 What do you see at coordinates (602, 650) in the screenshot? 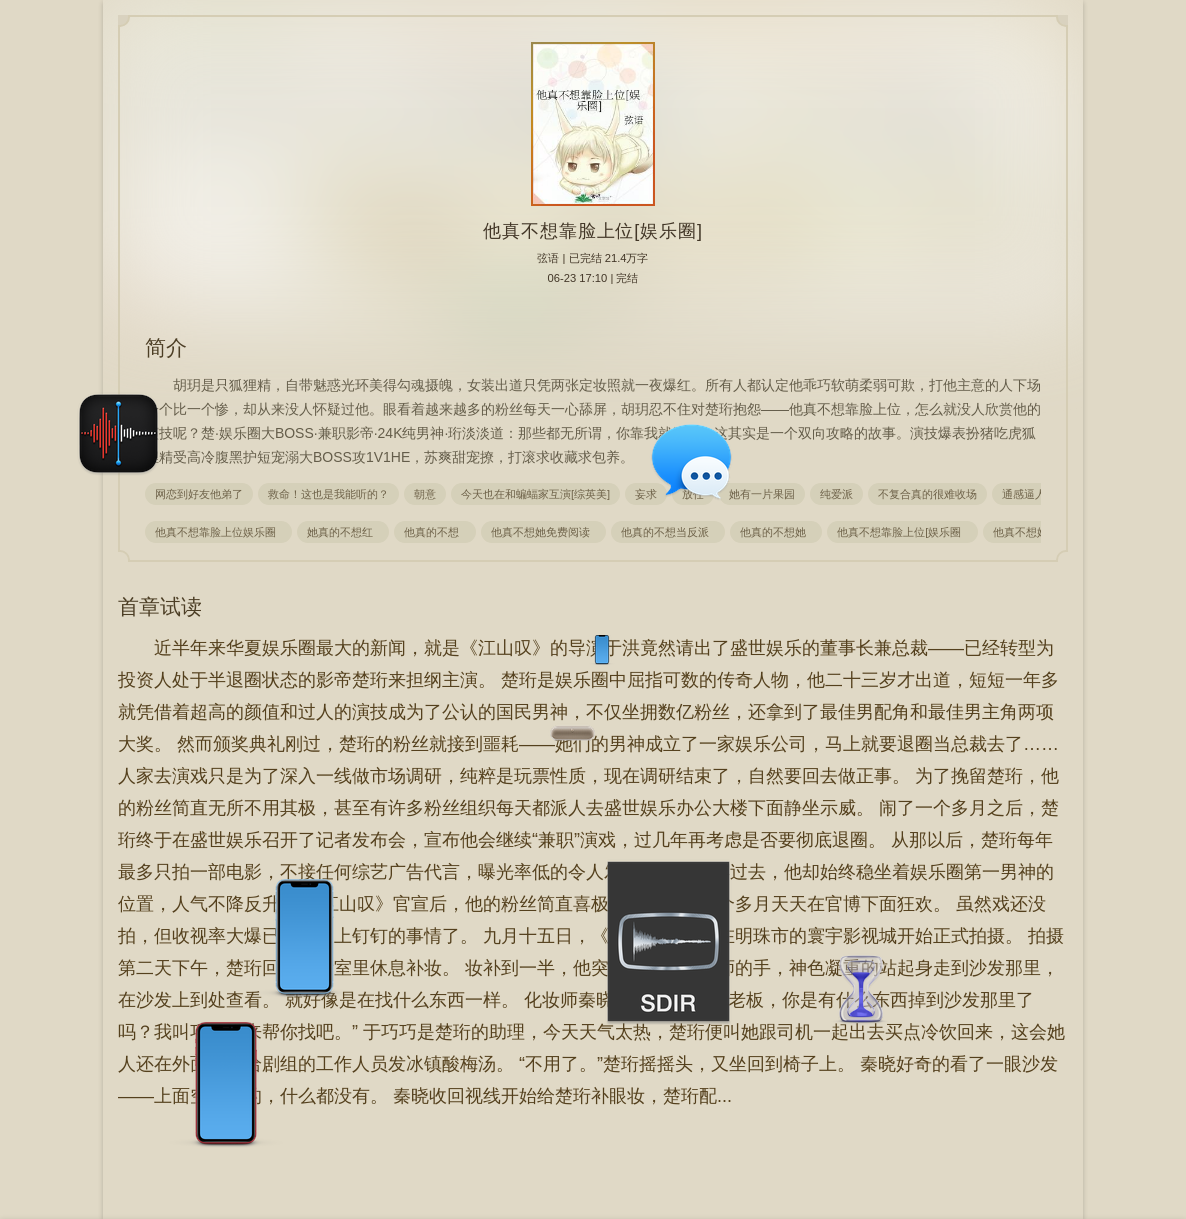
I see `iPhone 12 Pro Max device icon` at bounding box center [602, 650].